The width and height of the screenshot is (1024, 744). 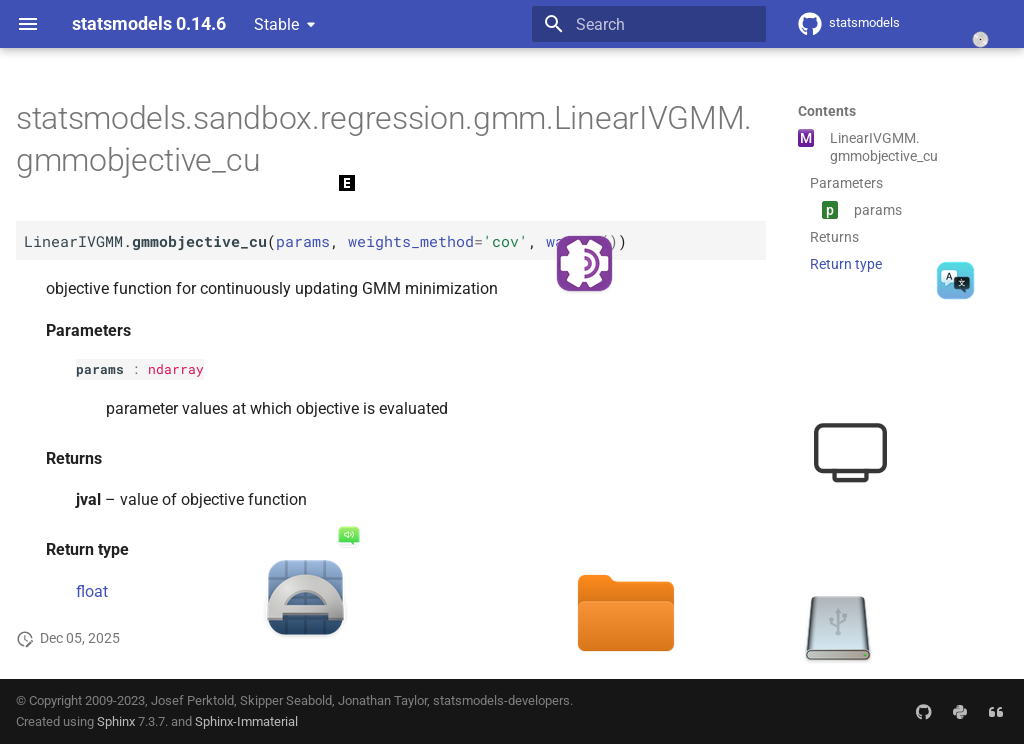 I want to click on access connected USB storage device, so click(x=838, y=629).